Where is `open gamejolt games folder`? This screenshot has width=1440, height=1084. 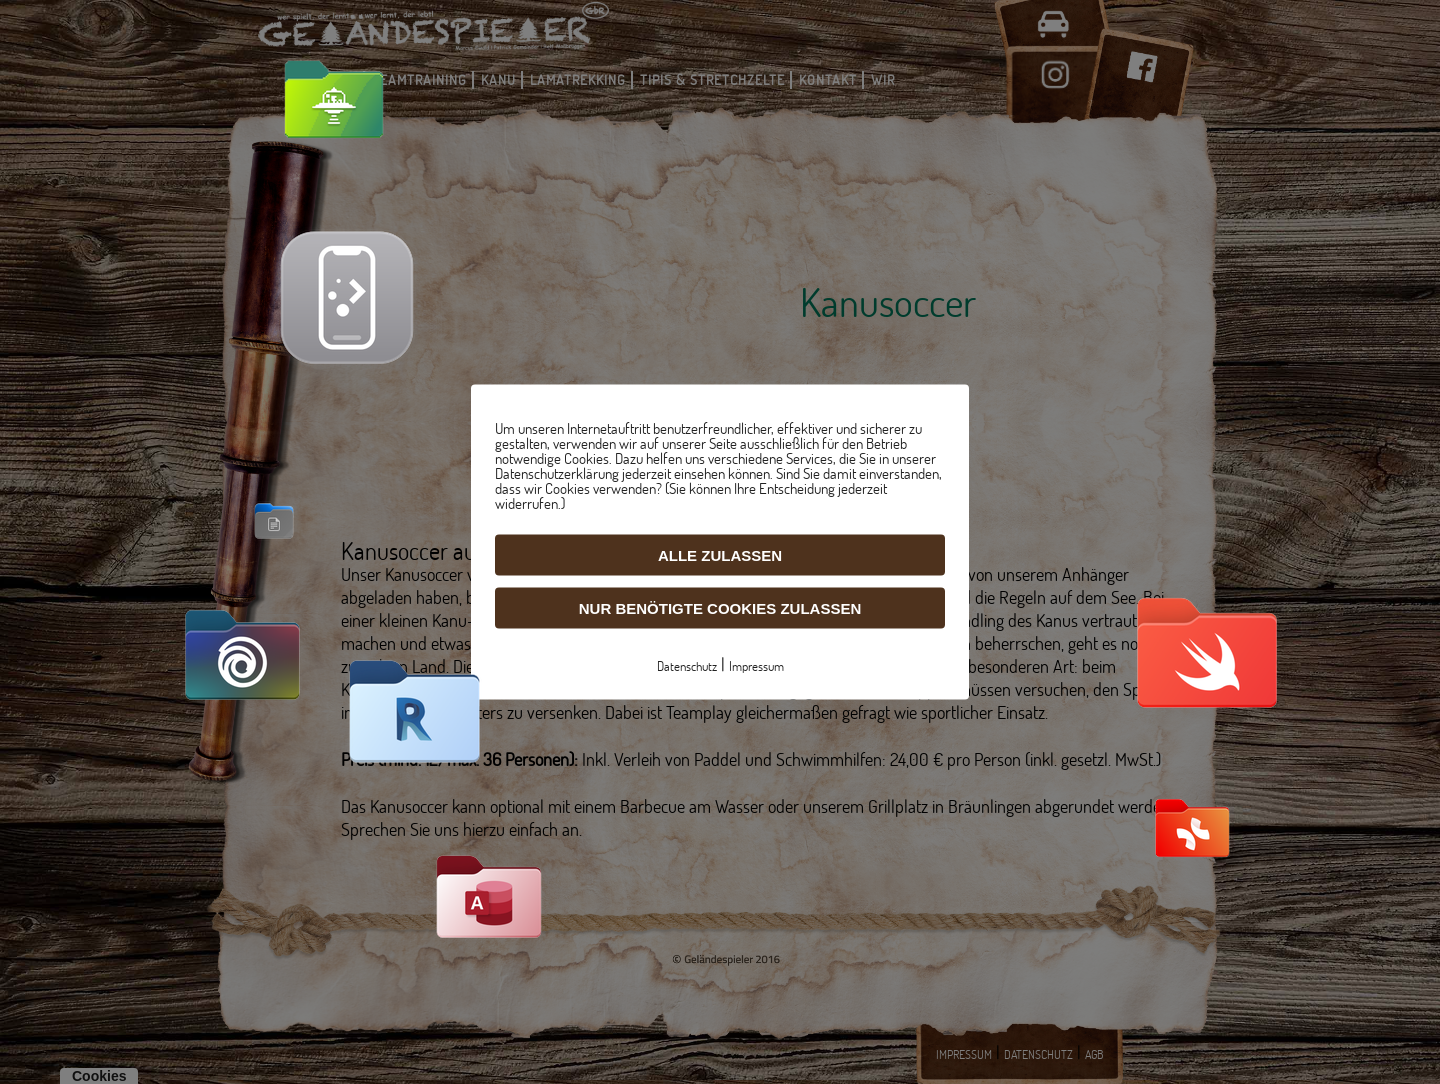
open gamejolt games folder is located at coordinates (334, 102).